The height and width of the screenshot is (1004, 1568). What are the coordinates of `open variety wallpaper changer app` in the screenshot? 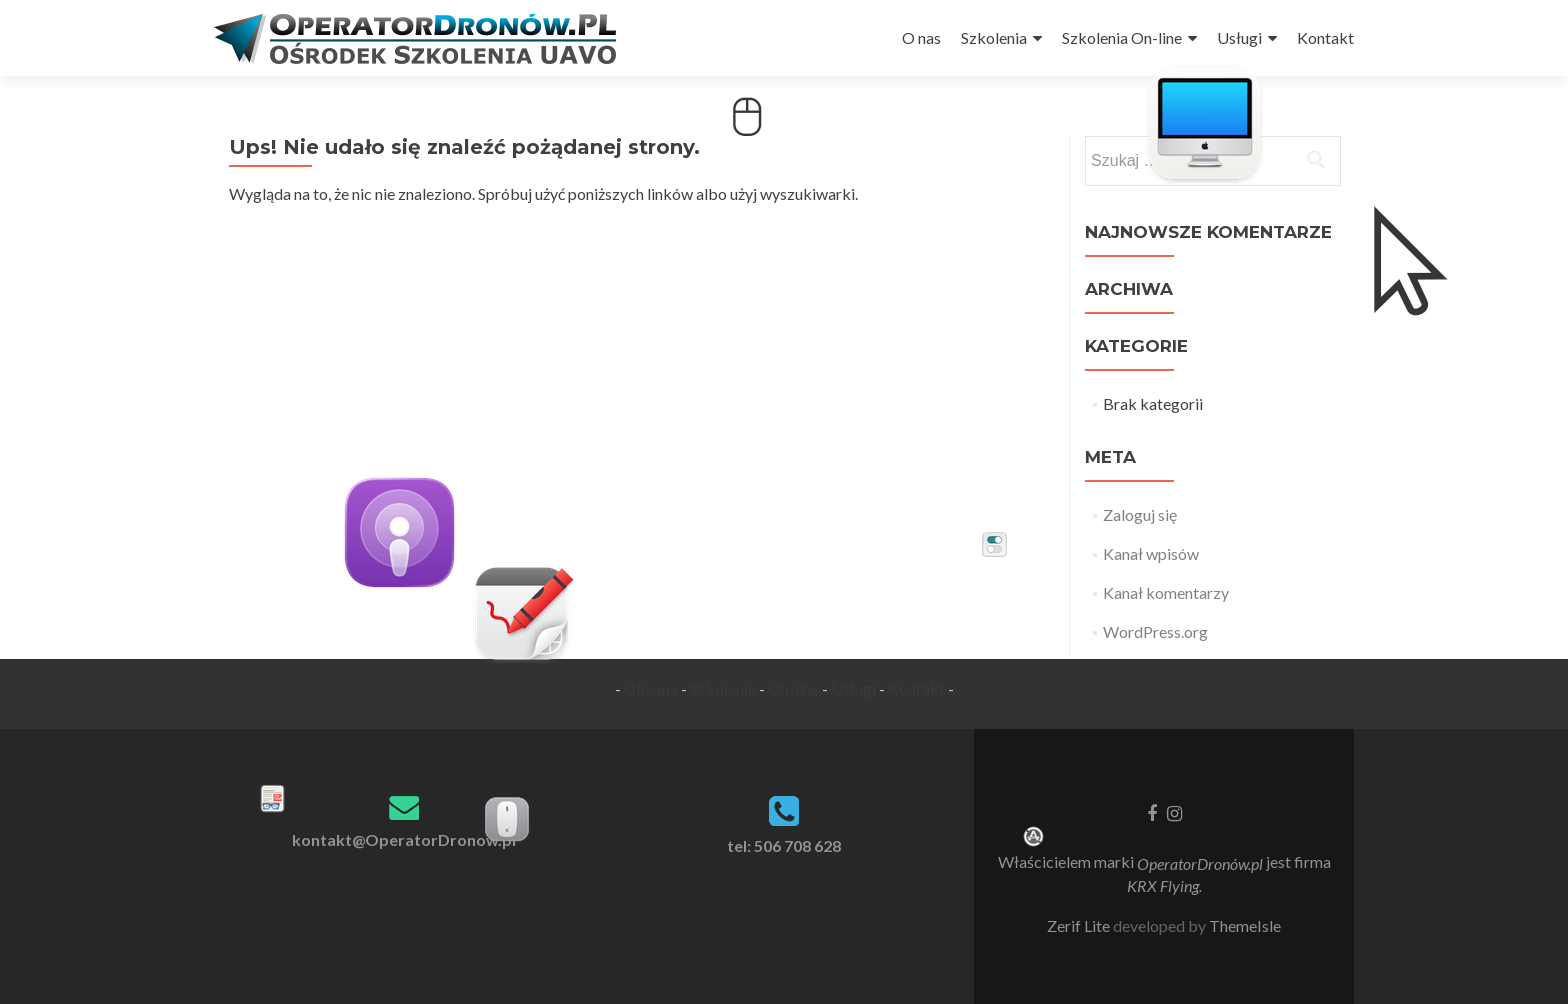 It's located at (1205, 123).